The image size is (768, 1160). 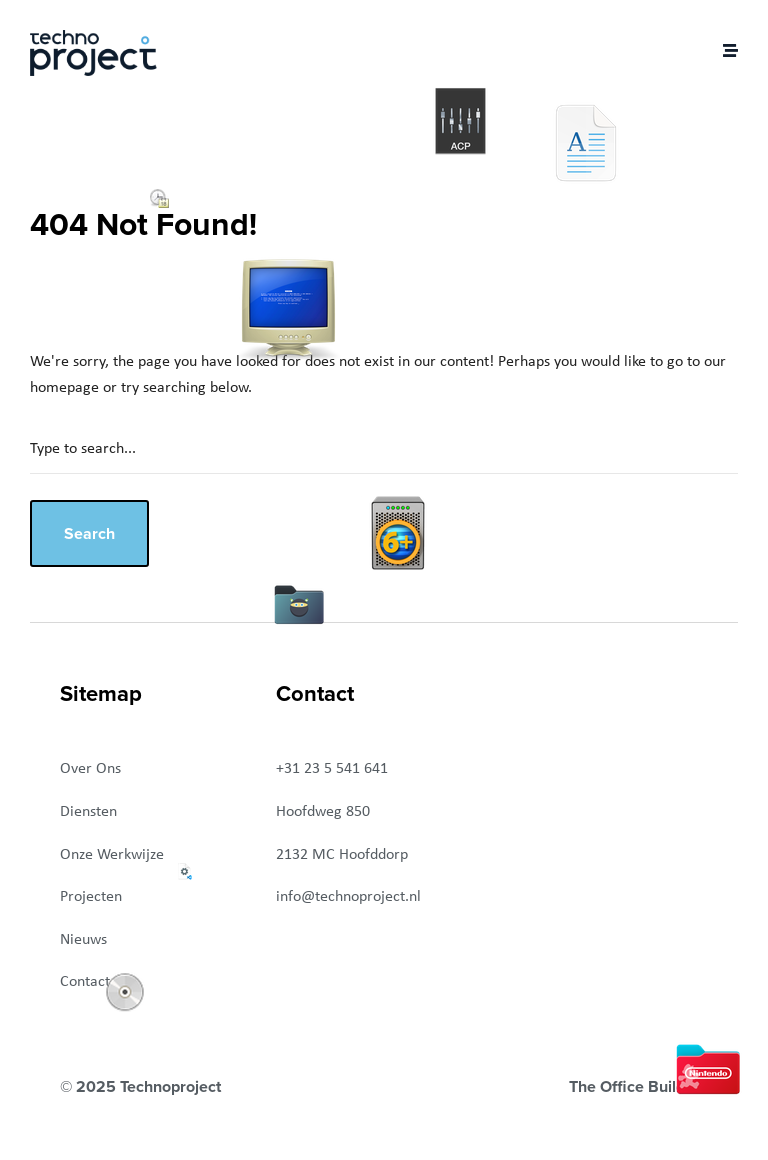 I want to click on open ninja download manager folder, so click(x=299, y=606).